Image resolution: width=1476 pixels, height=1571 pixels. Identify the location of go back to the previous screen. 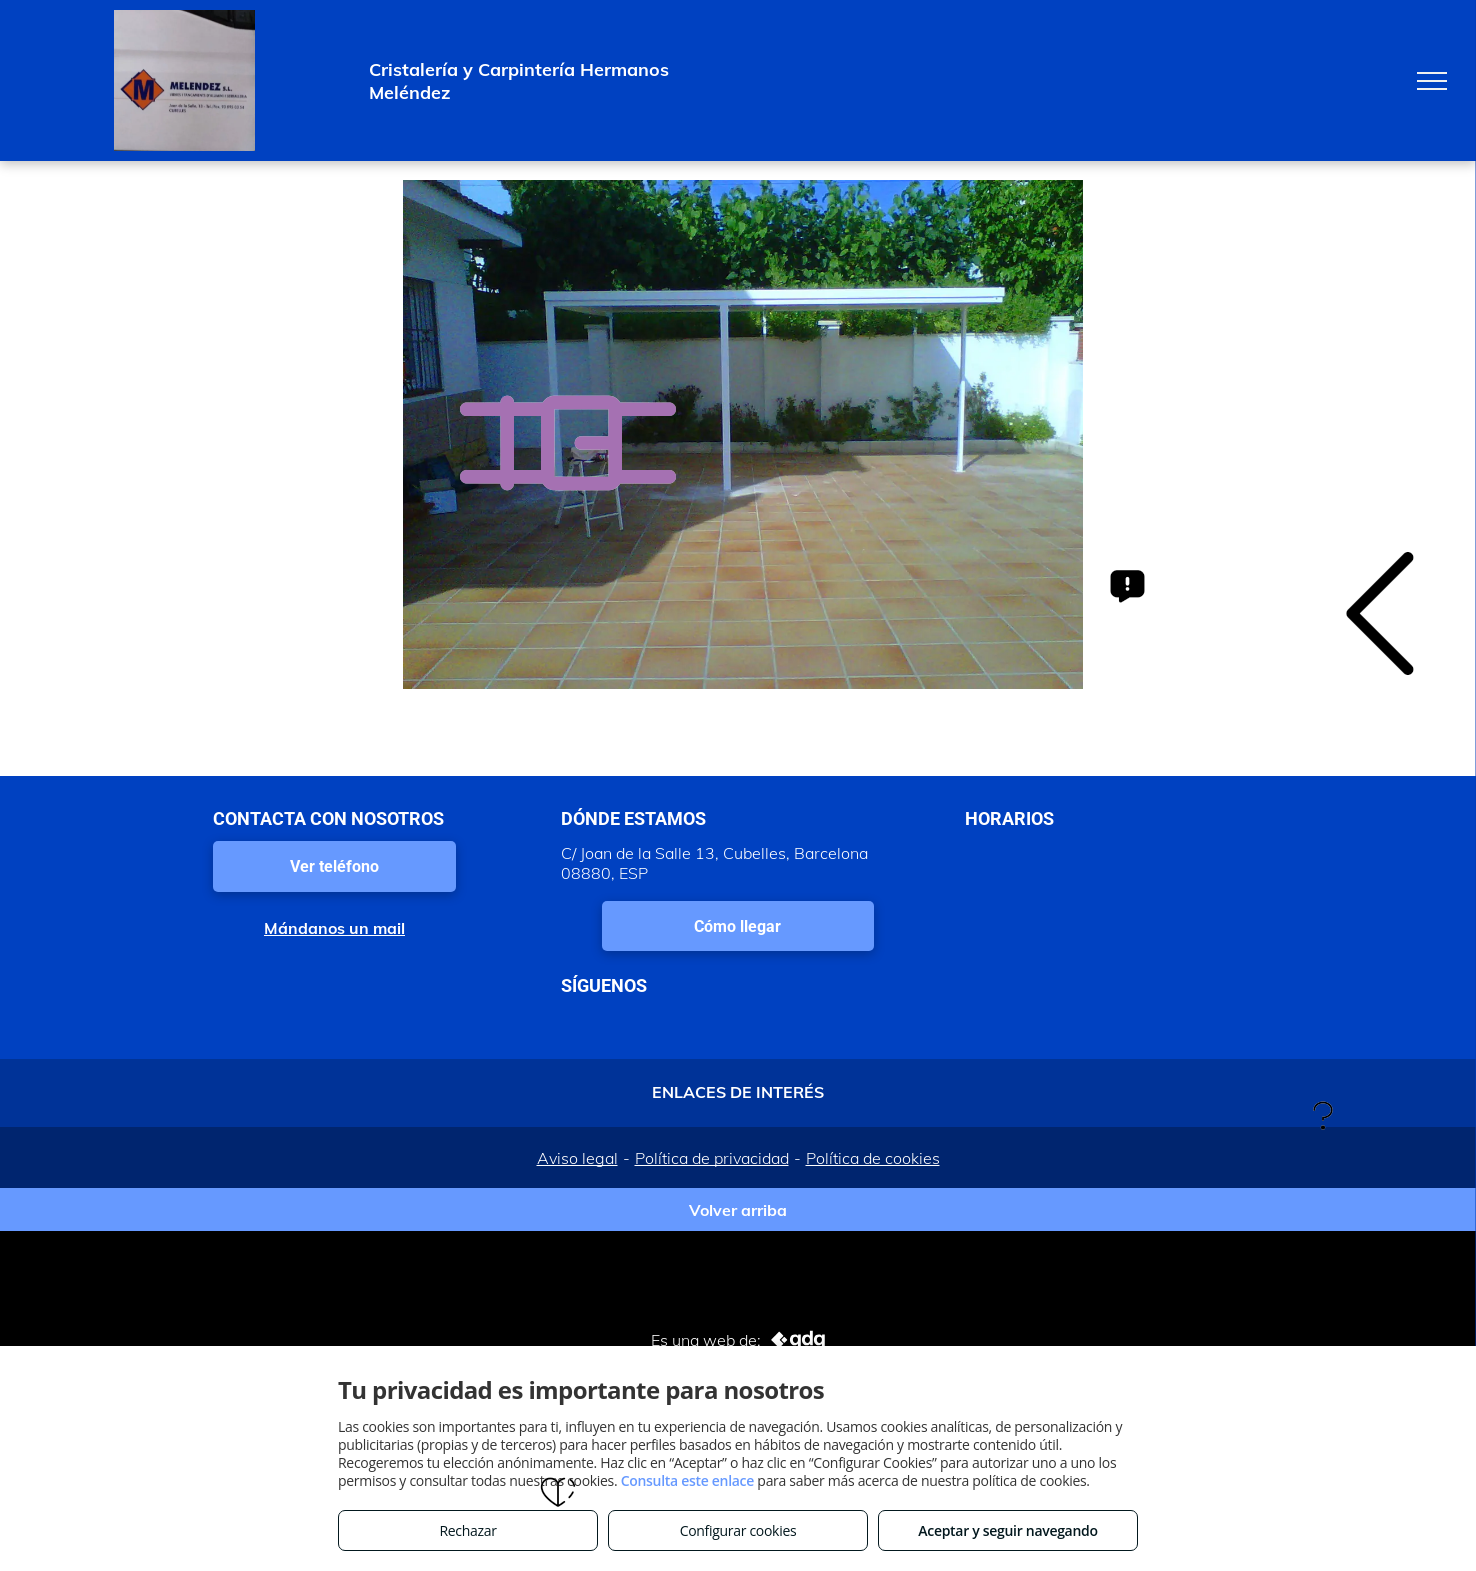
(1385, 613).